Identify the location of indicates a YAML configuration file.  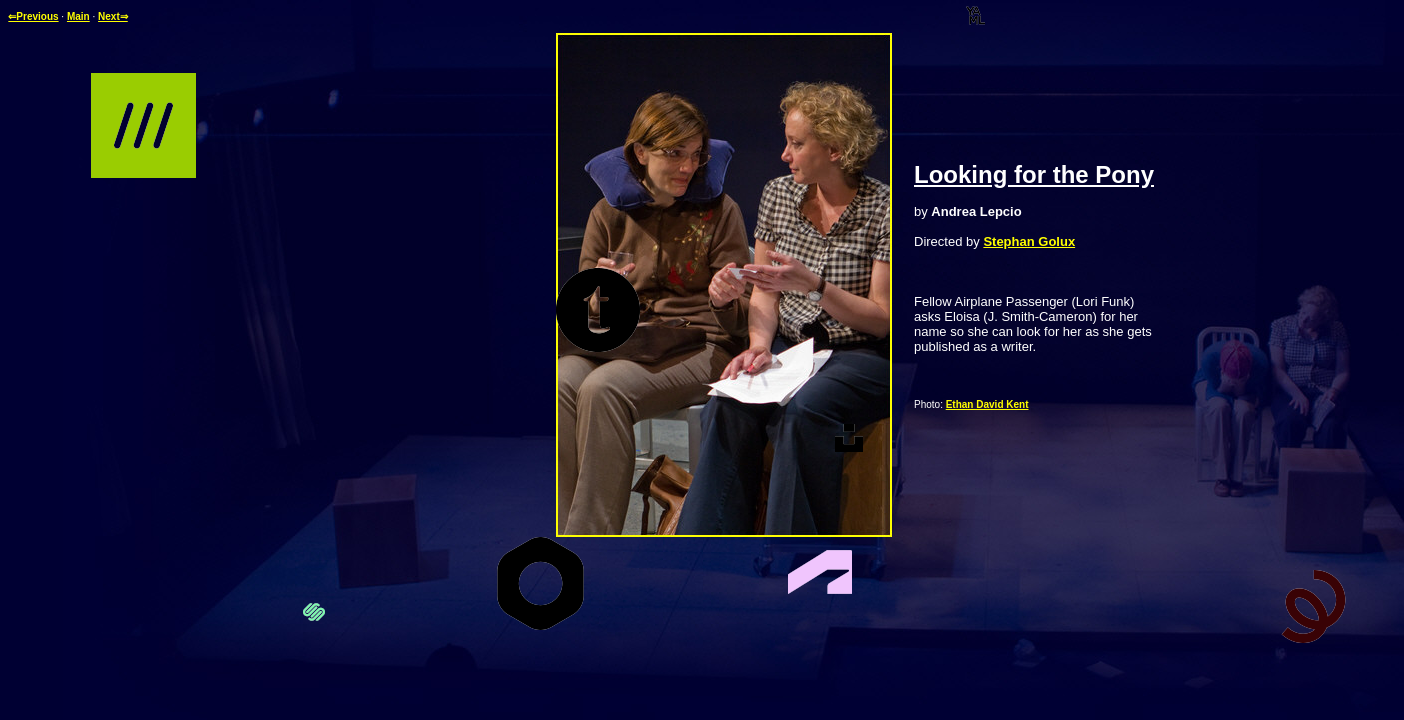
(975, 15).